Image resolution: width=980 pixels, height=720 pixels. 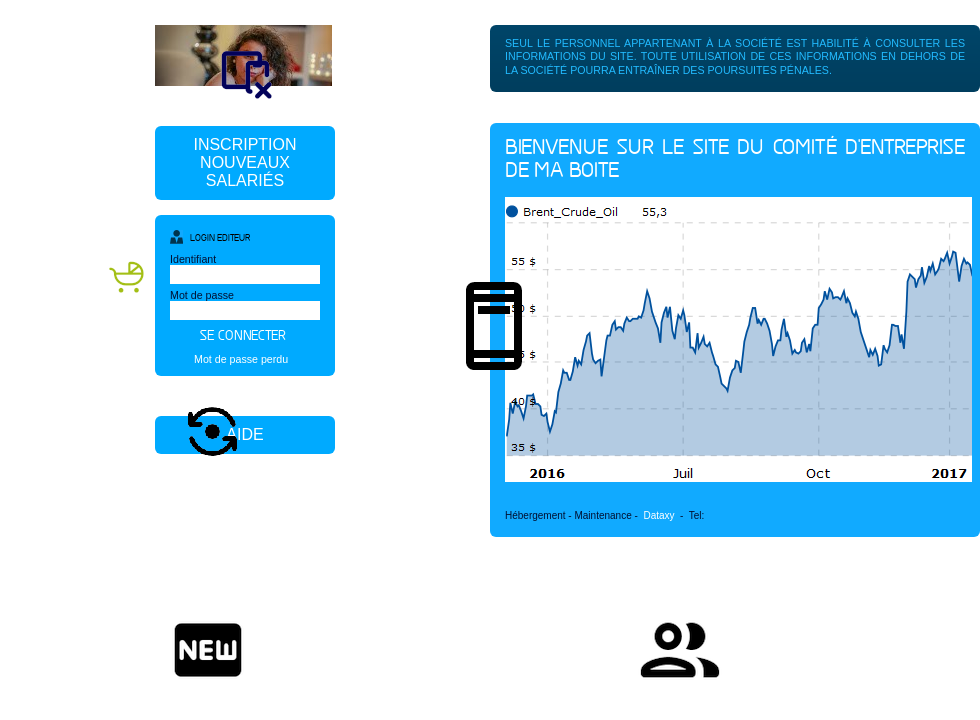 What do you see at coordinates (208, 650) in the screenshot?
I see `indicates new content or recently added items` at bounding box center [208, 650].